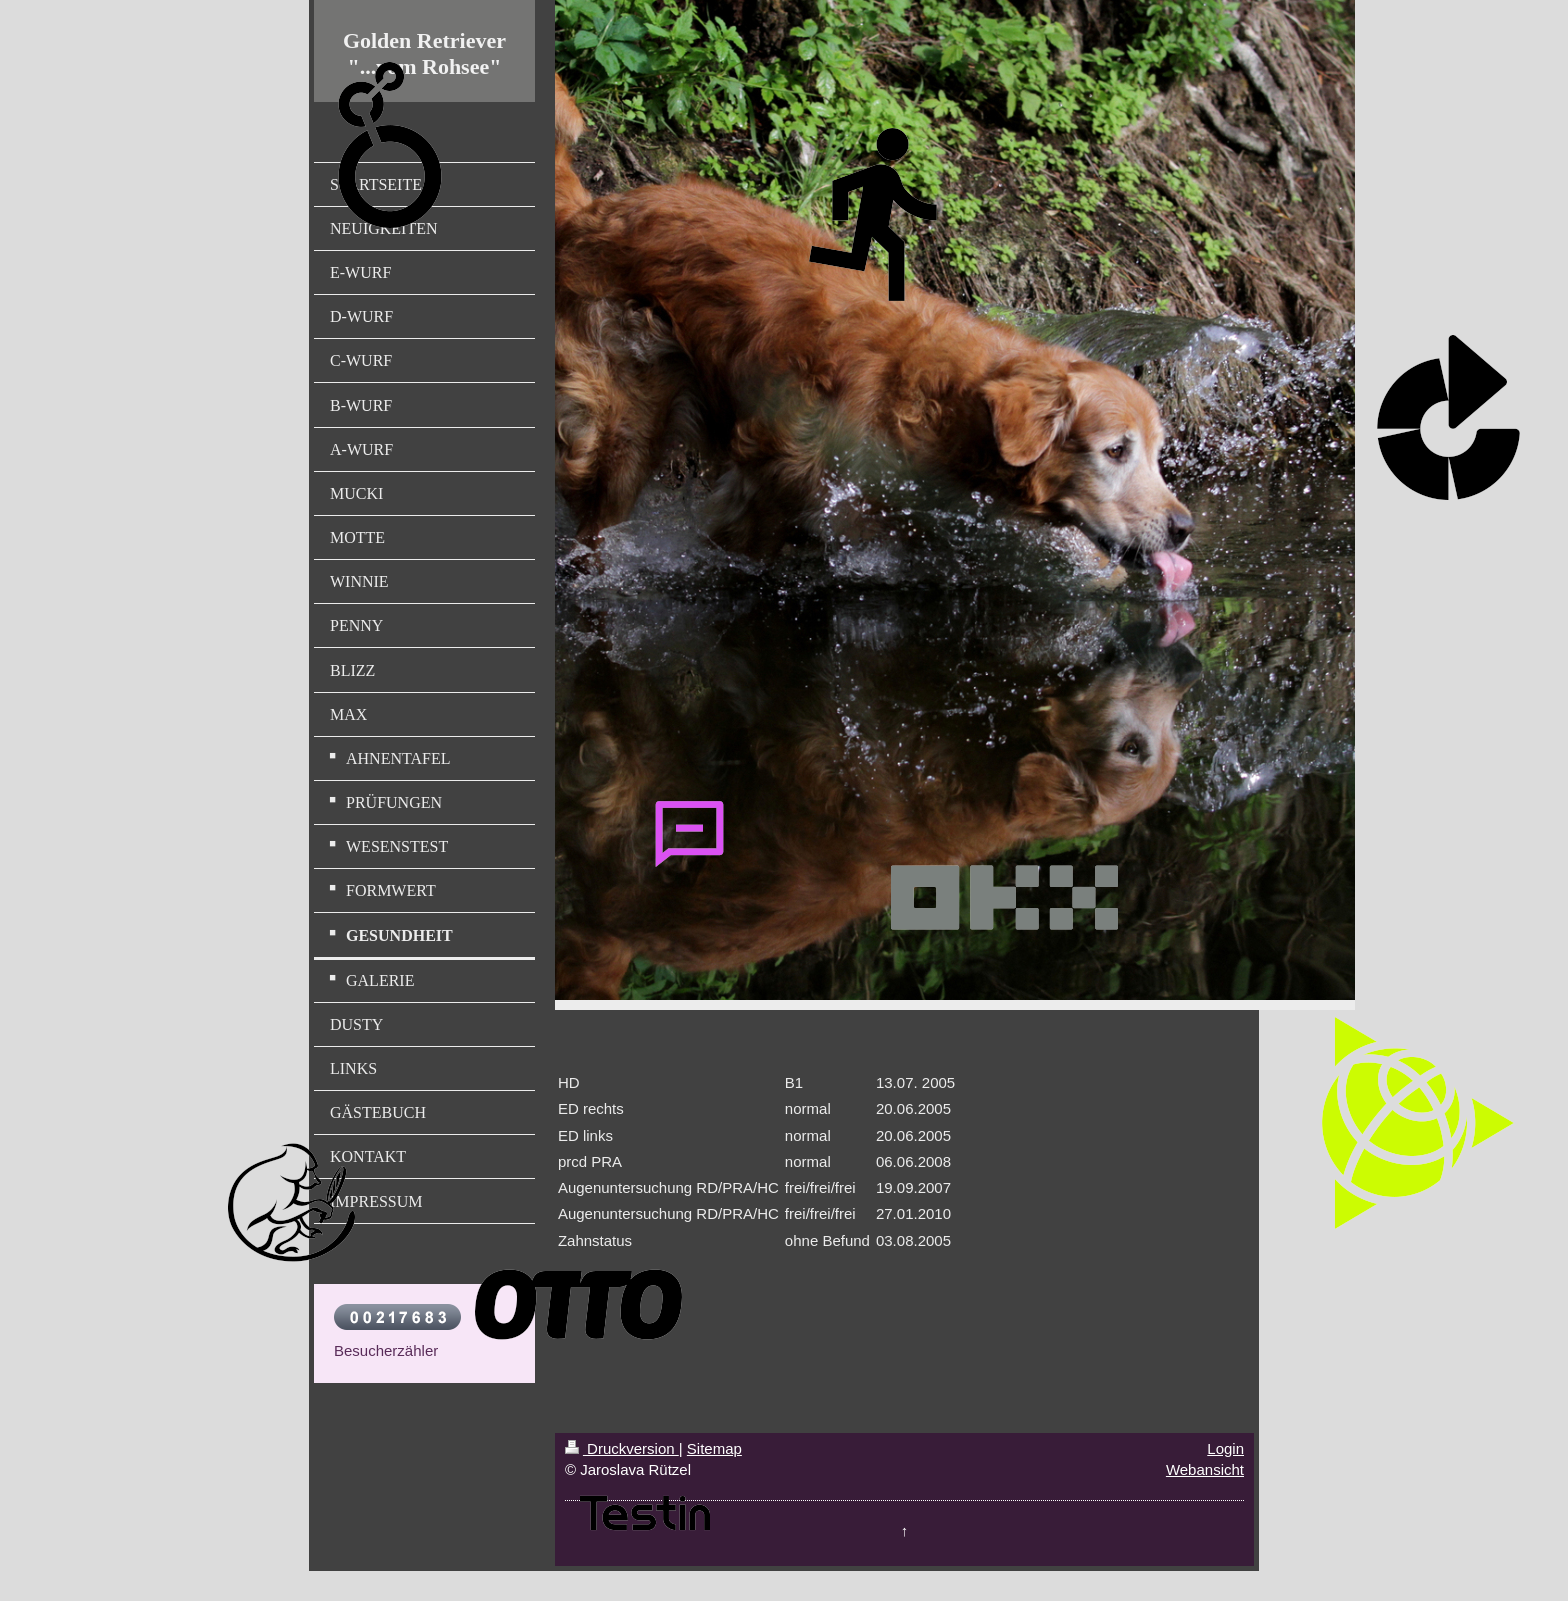 The image size is (1568, 1601). What do you see at coordinates (880, 212) in the screenshot?
I see `access running or jogging activity tracking` at bounding box center [880, 212].